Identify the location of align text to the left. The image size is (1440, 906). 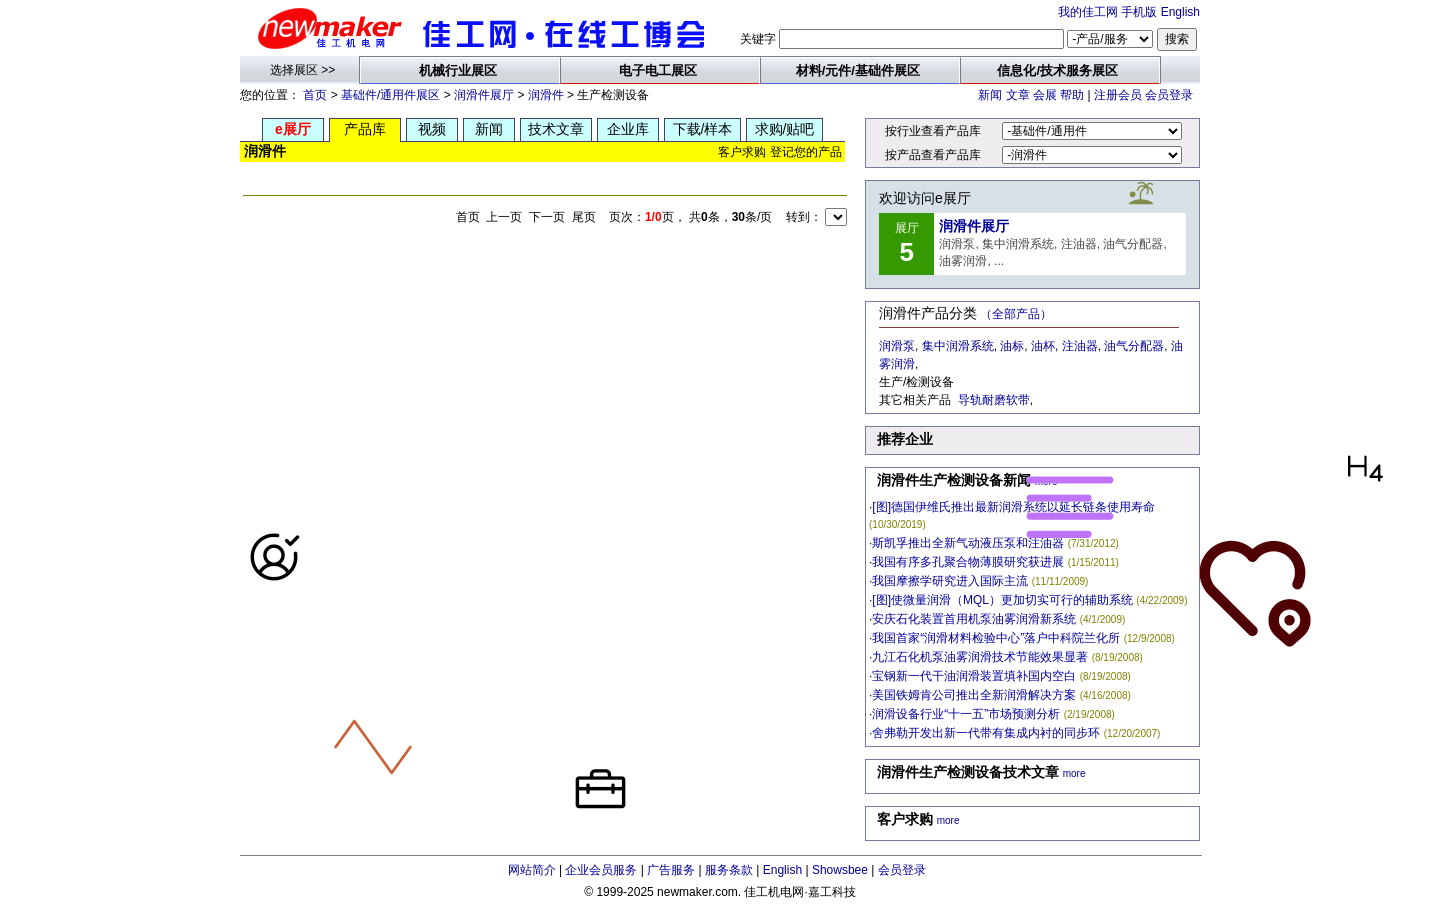
(1070, 509).